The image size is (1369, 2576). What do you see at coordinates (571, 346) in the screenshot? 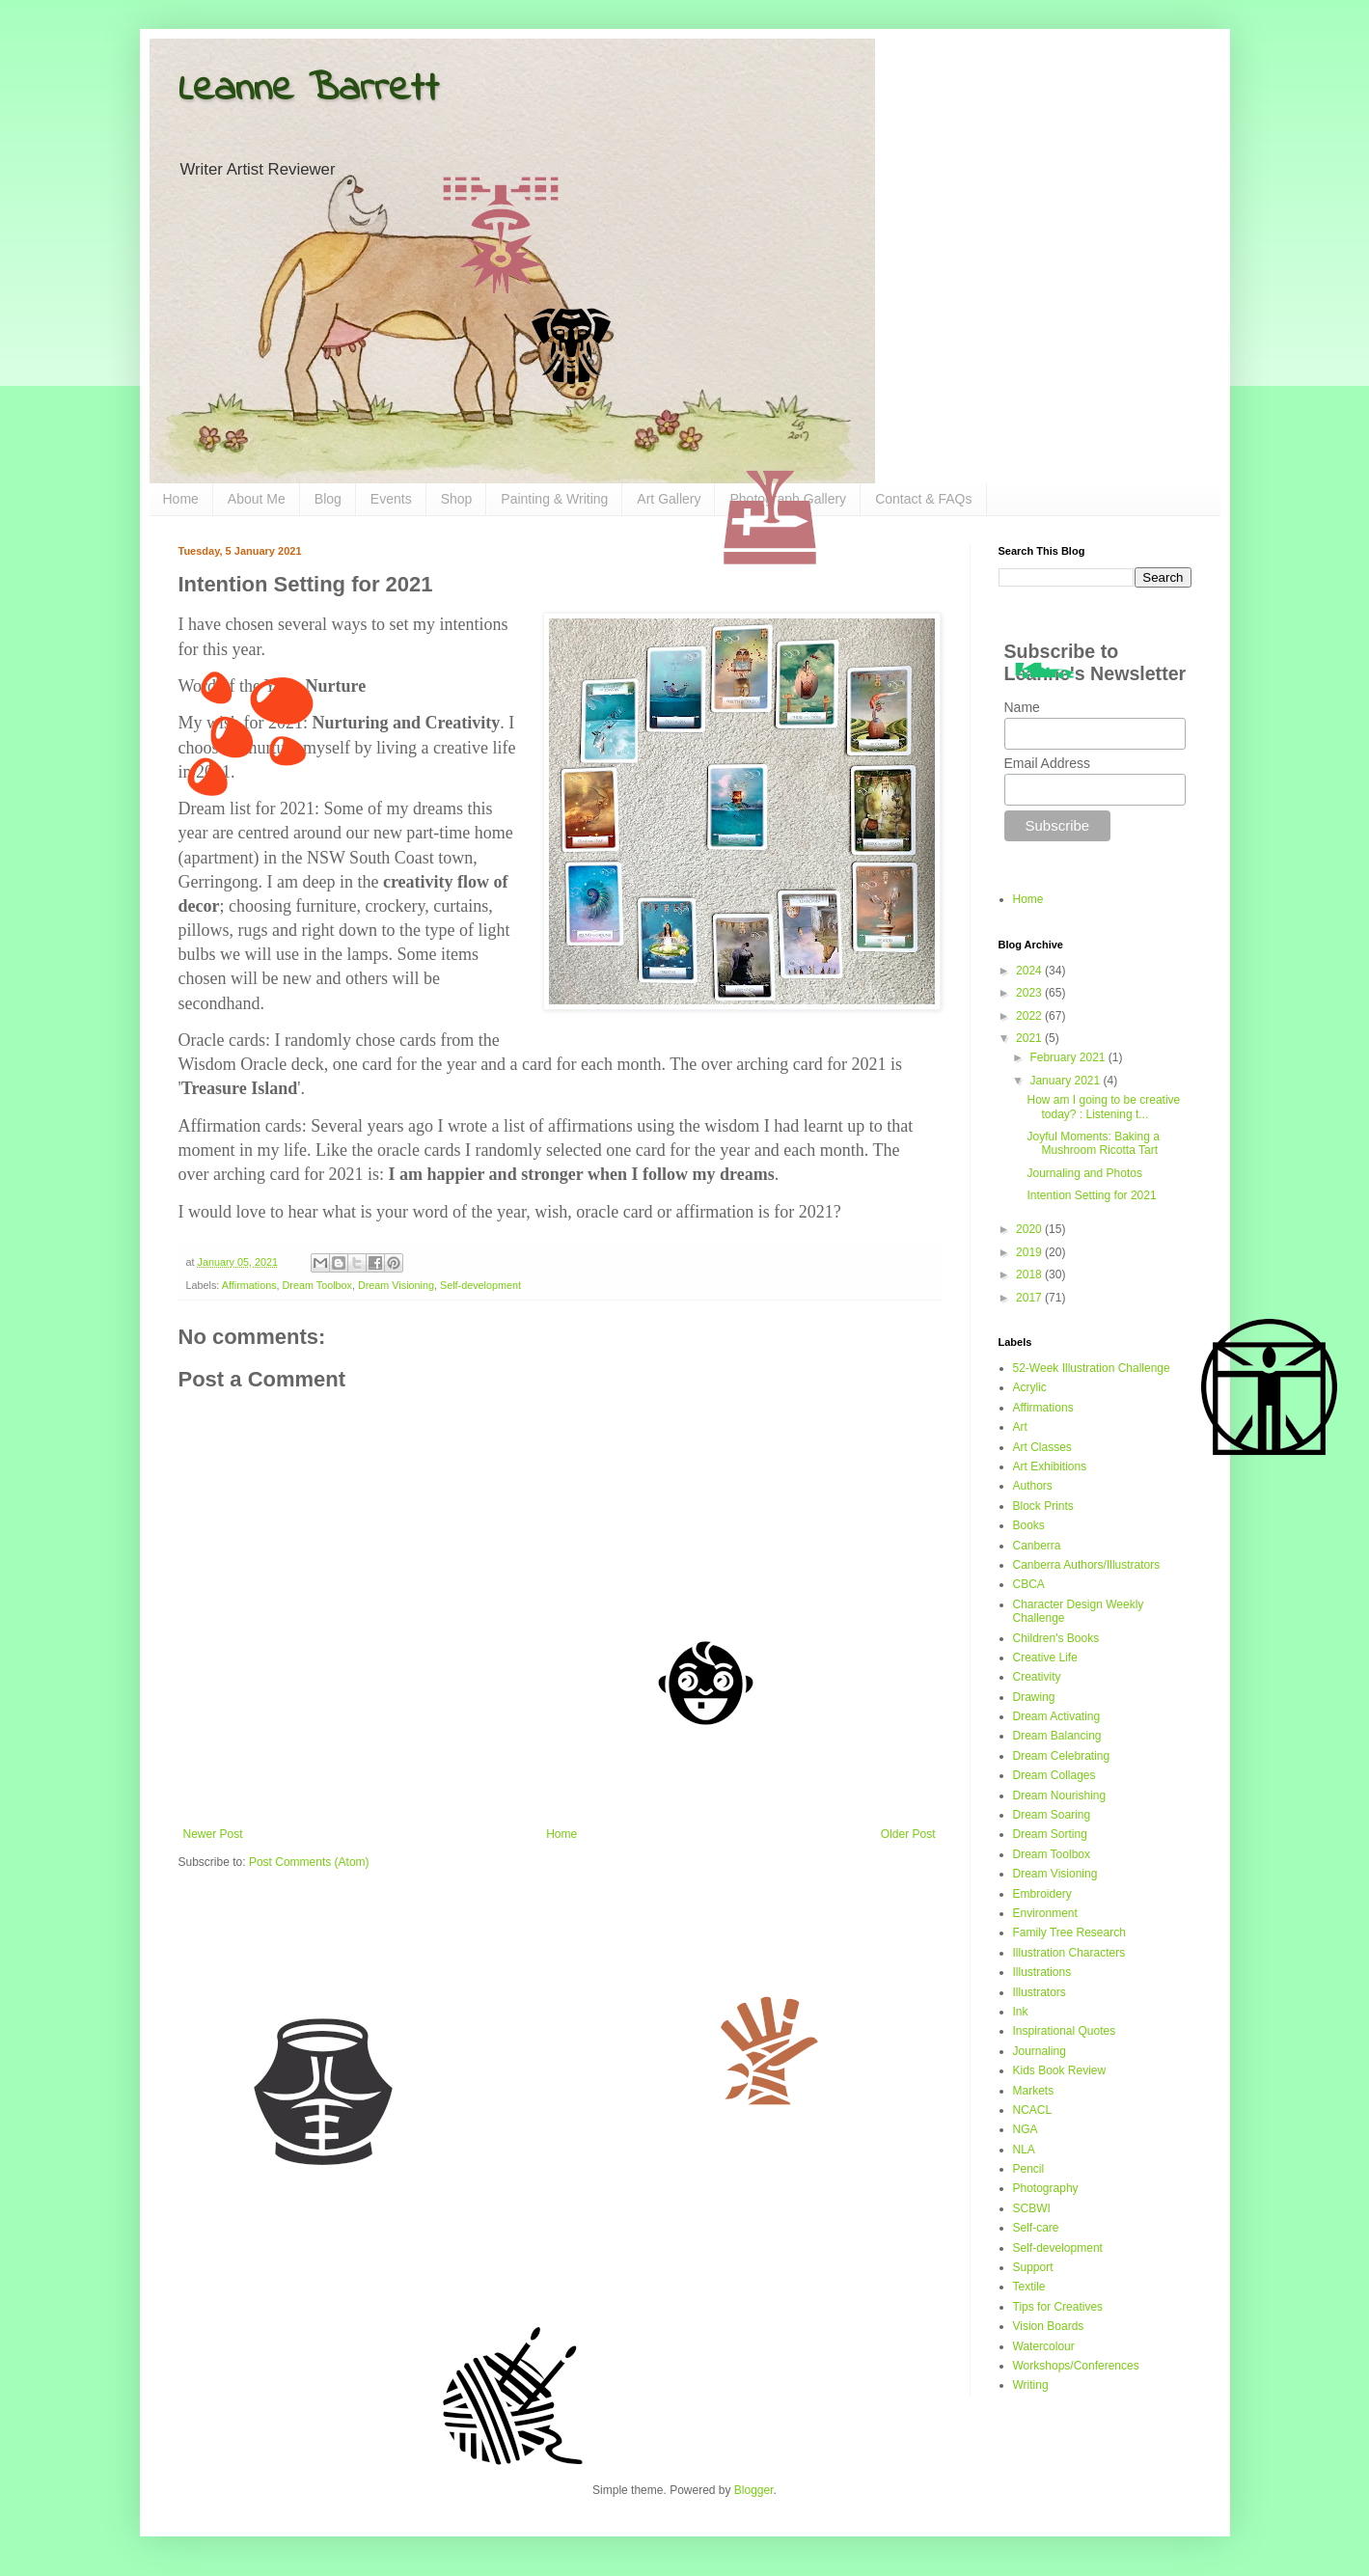
I see `elephant character or avatar icon` at bounding box center [571, 346].